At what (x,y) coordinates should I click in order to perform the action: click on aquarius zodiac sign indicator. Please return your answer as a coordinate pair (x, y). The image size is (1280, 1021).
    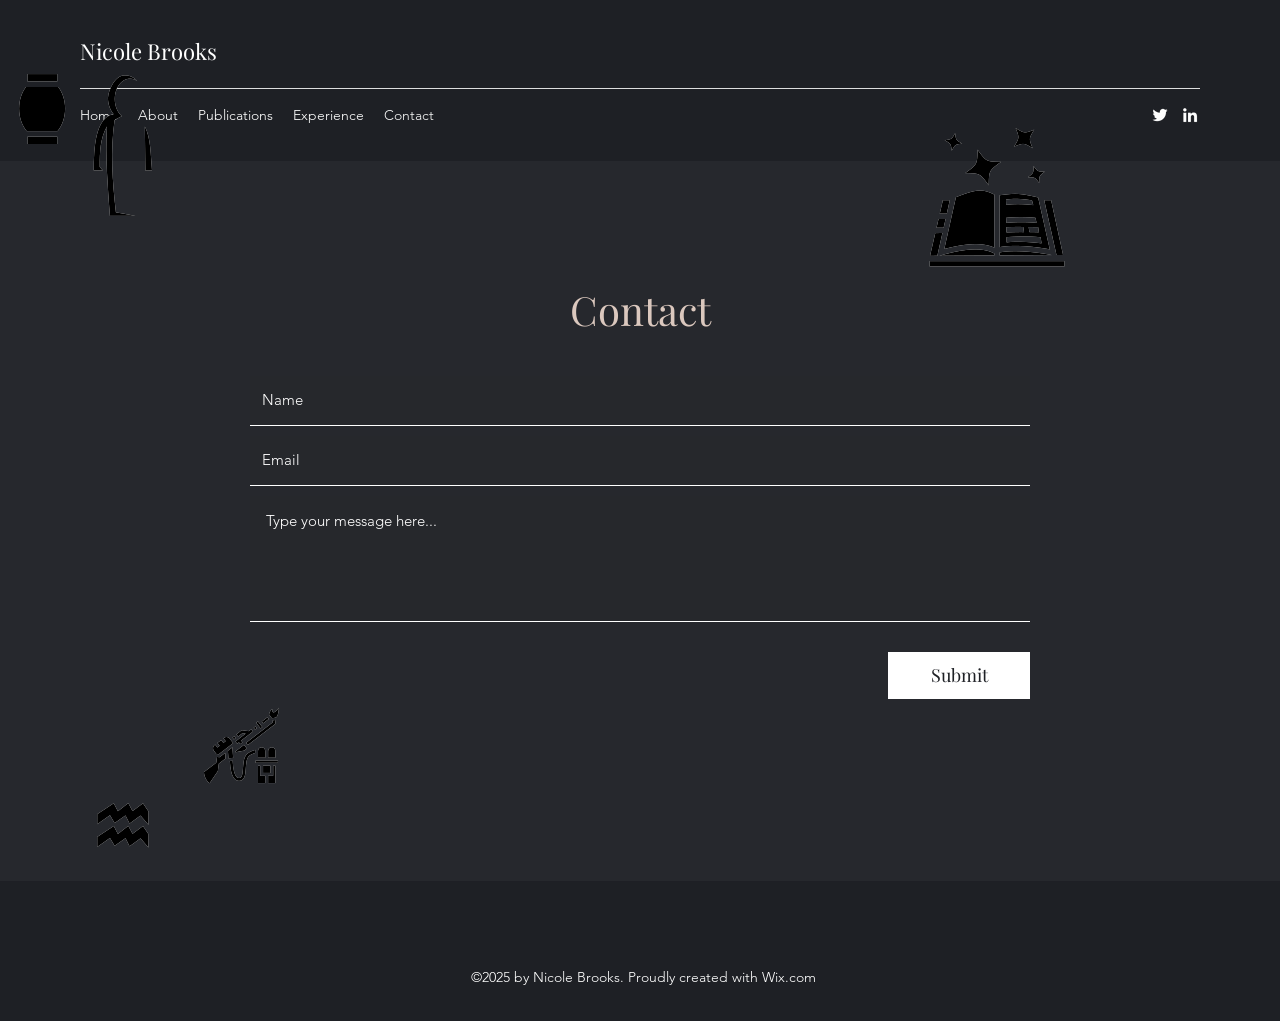
    Looking at the image, I should click on (123, 825).